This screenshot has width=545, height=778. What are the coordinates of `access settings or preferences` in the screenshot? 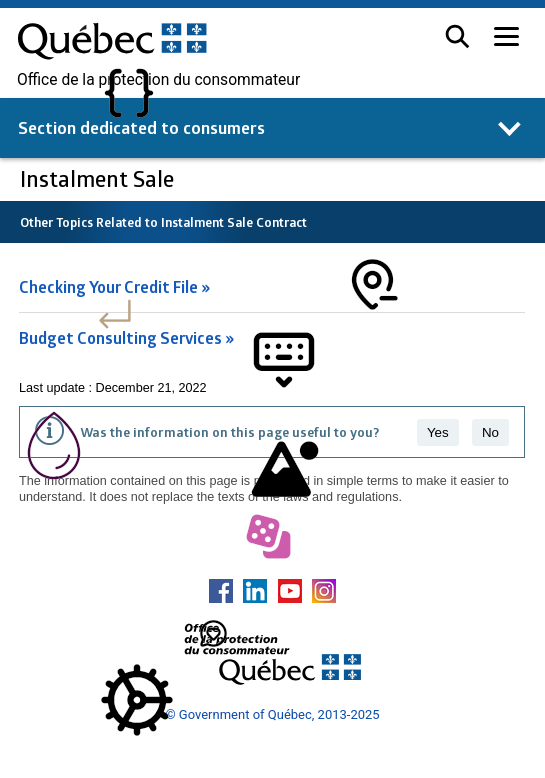 It's located at (137, 700).